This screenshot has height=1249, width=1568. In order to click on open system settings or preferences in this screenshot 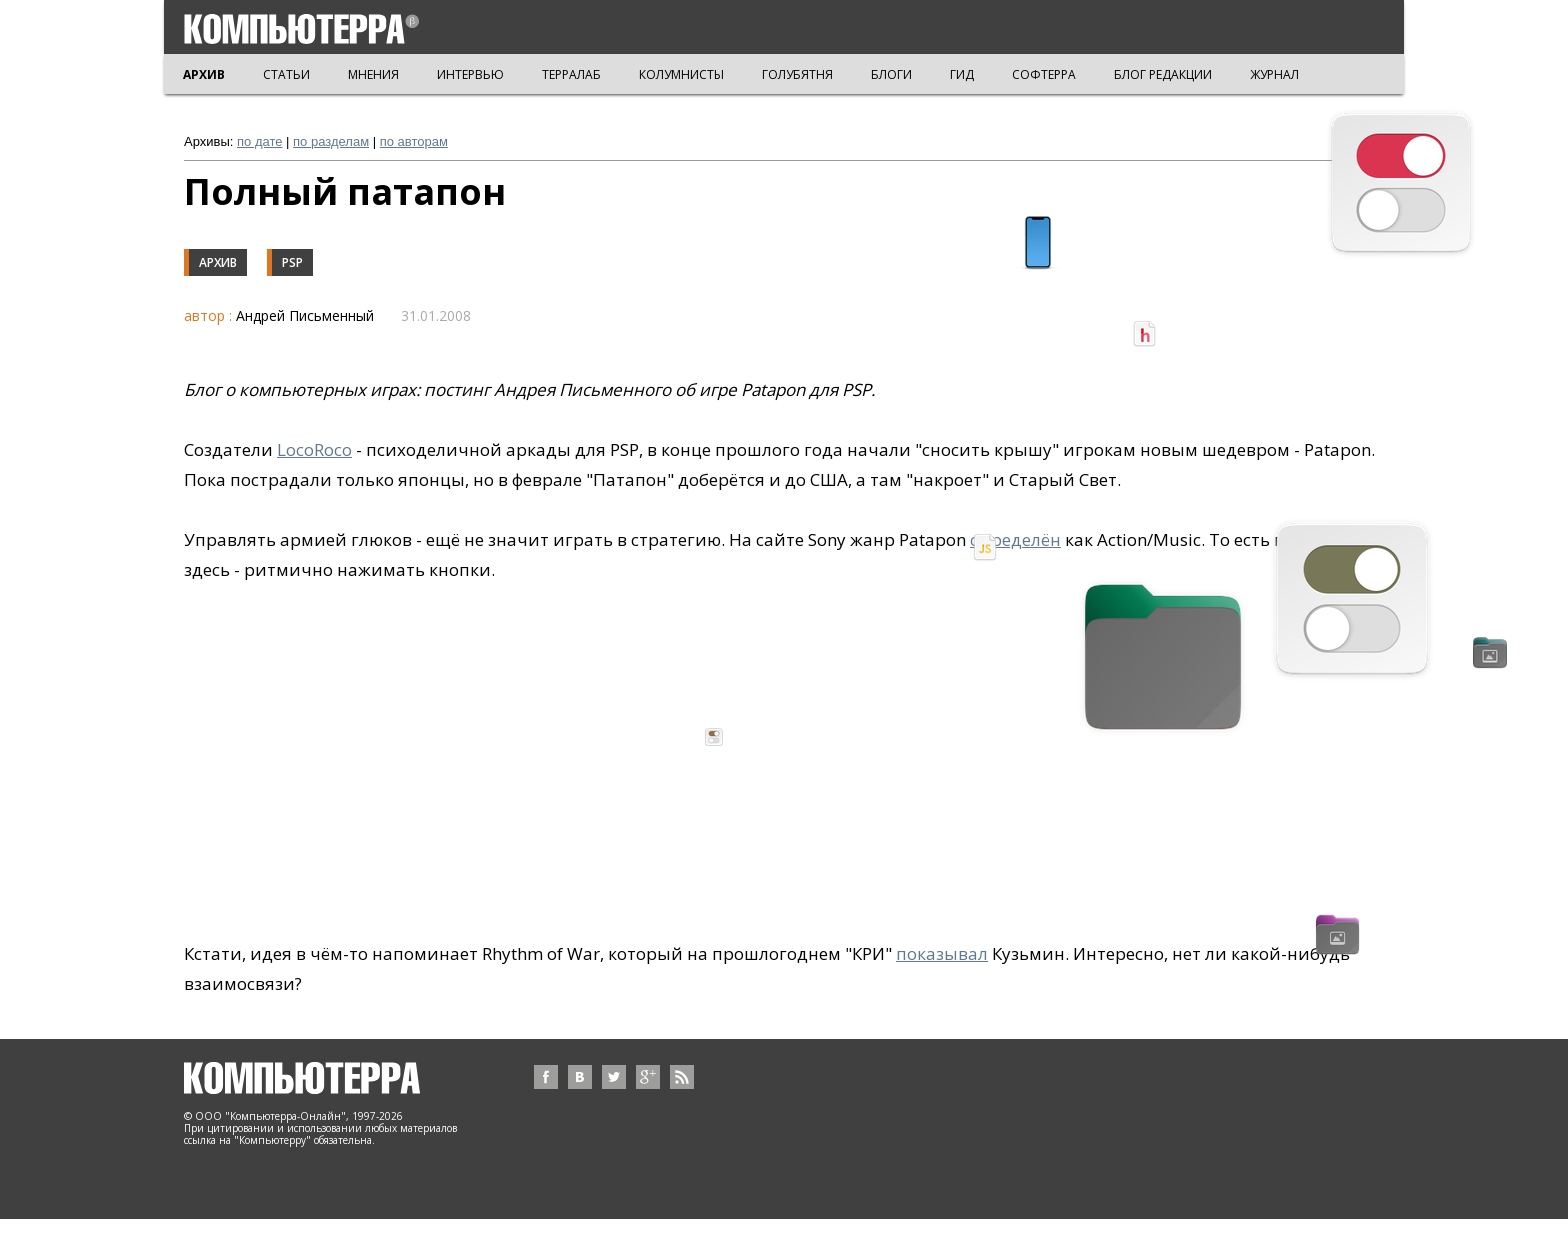, I will do `click(1401, 183)`.